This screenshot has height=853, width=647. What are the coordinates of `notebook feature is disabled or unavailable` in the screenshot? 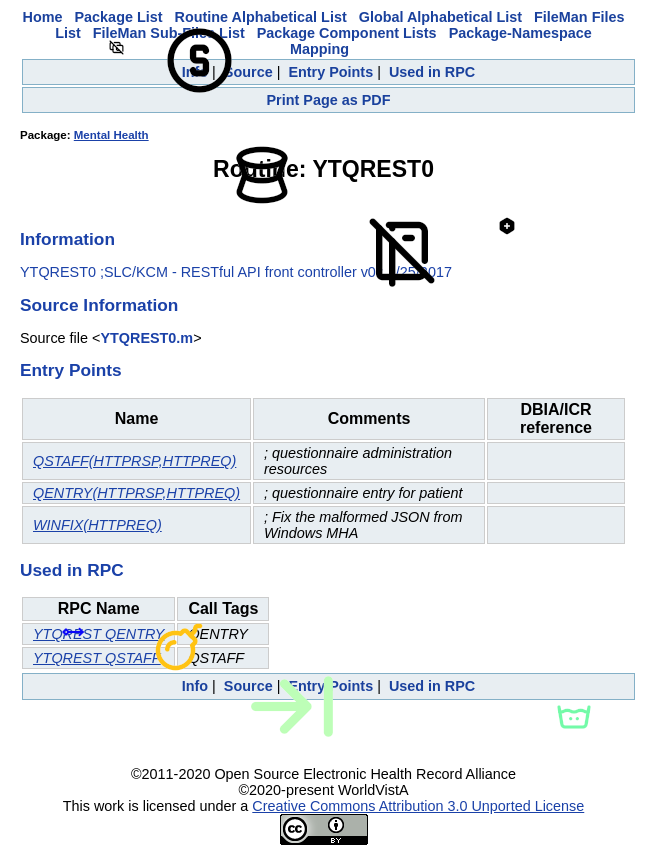 It's located at (402, 251).